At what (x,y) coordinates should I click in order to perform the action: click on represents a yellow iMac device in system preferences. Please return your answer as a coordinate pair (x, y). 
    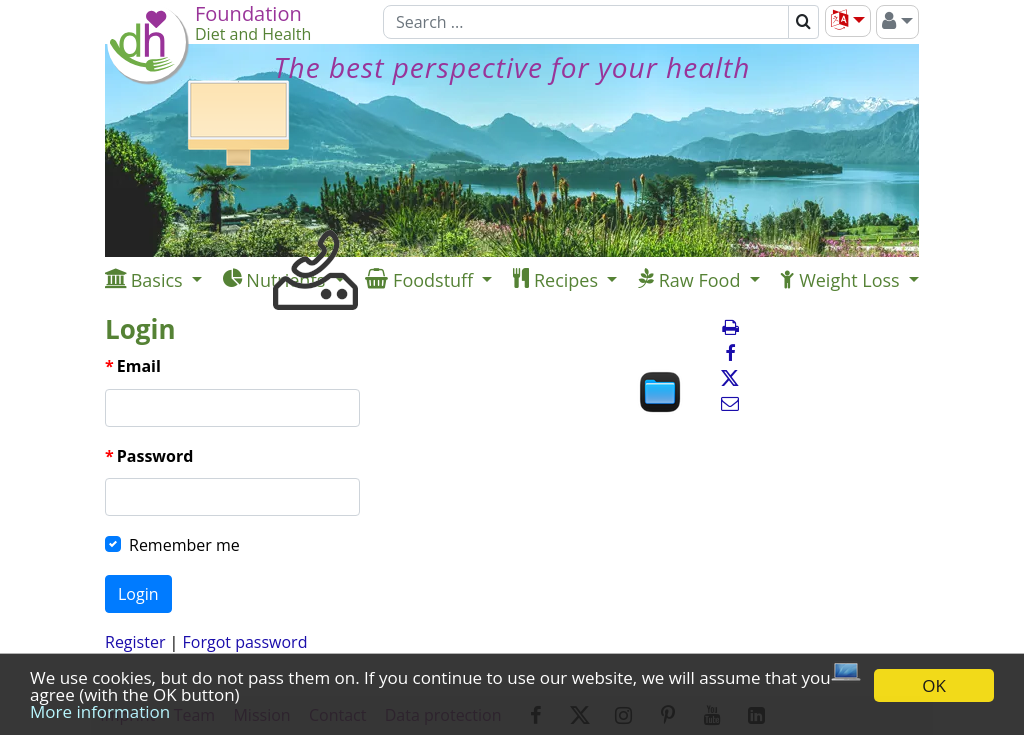
    Looking at the image, I should click on (238, 121).